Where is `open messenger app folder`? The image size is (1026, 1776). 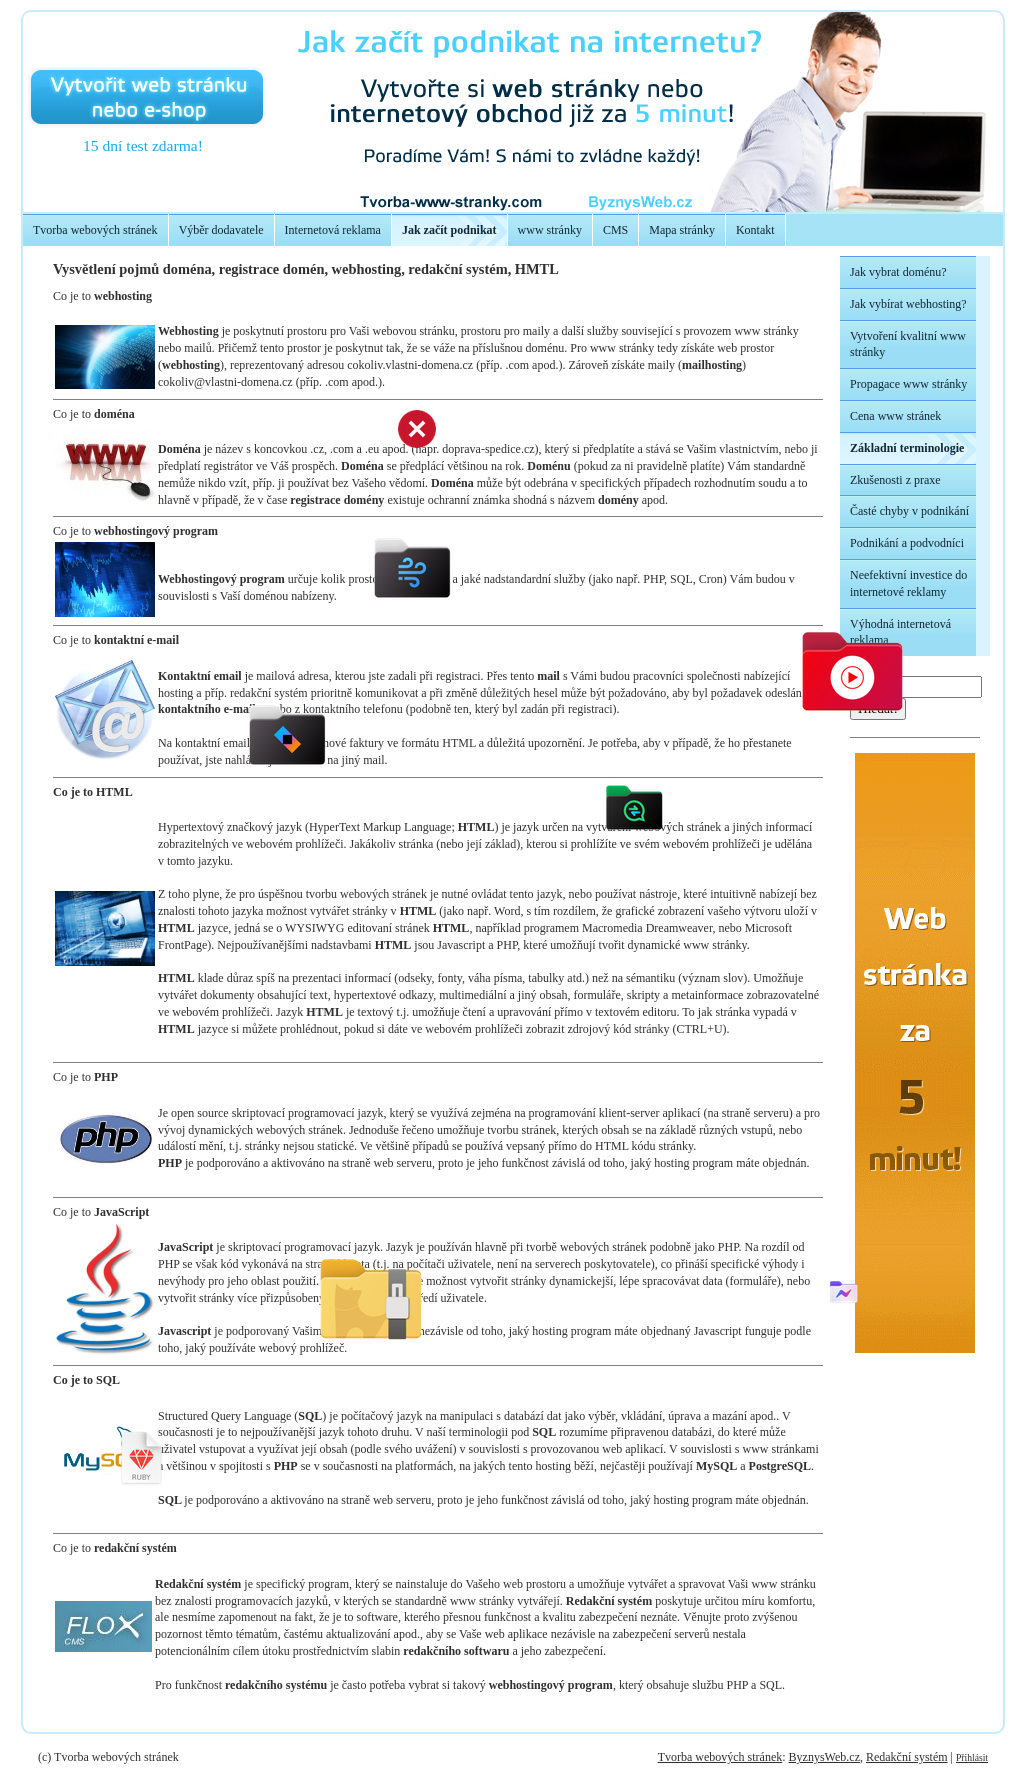
open messenger app folder is located at coordinates (843, 1292).